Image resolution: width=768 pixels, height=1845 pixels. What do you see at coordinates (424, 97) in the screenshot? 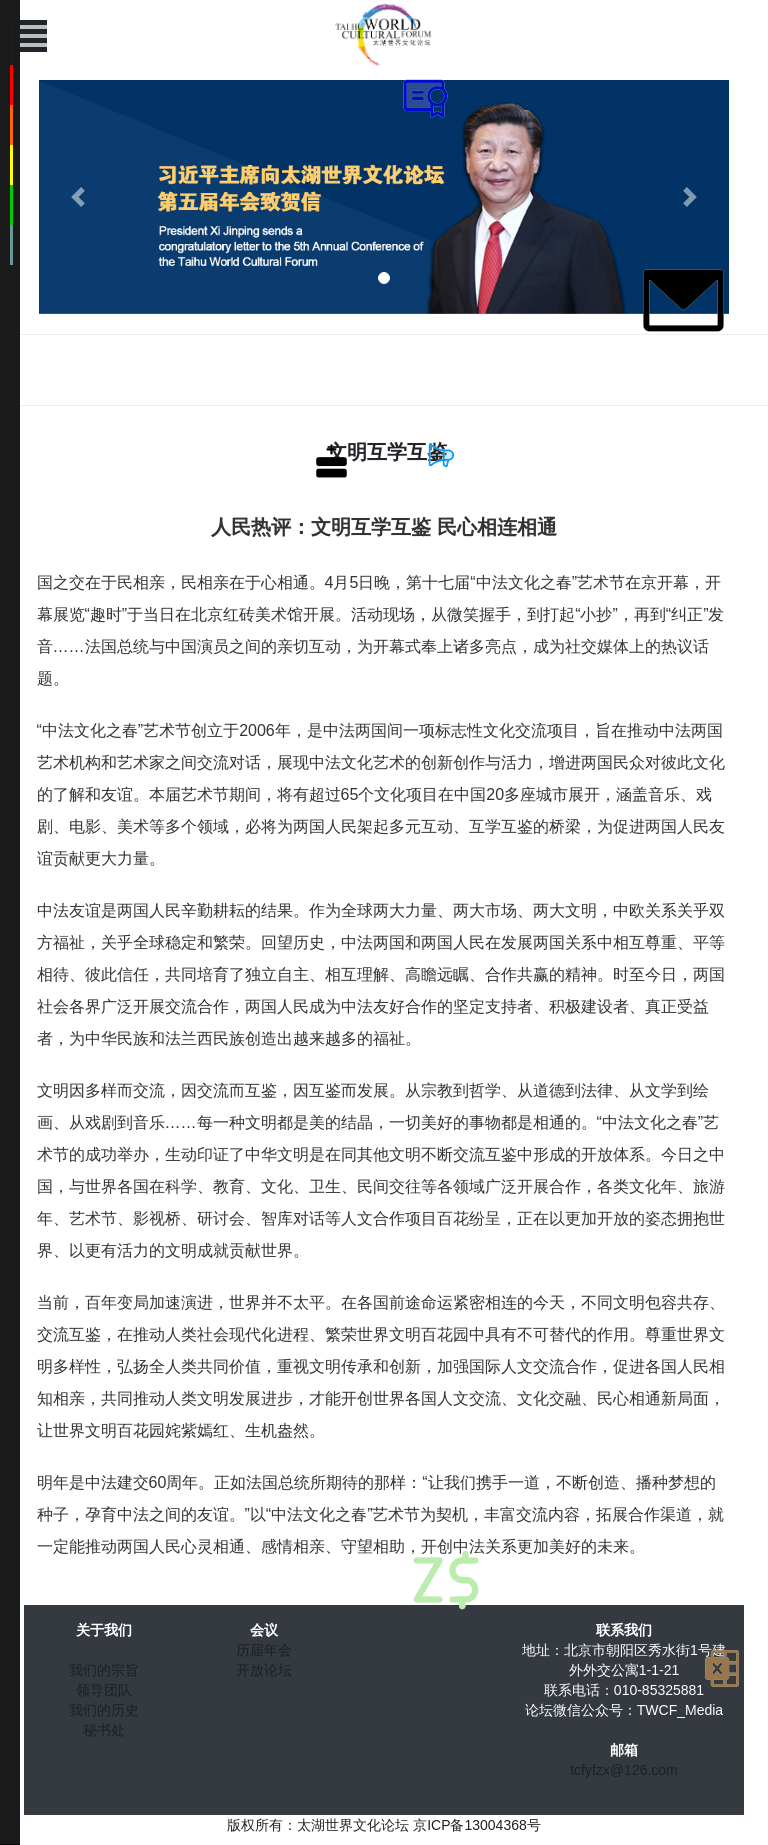
I see `view certification or credentials` at bounding box center [424, 97].